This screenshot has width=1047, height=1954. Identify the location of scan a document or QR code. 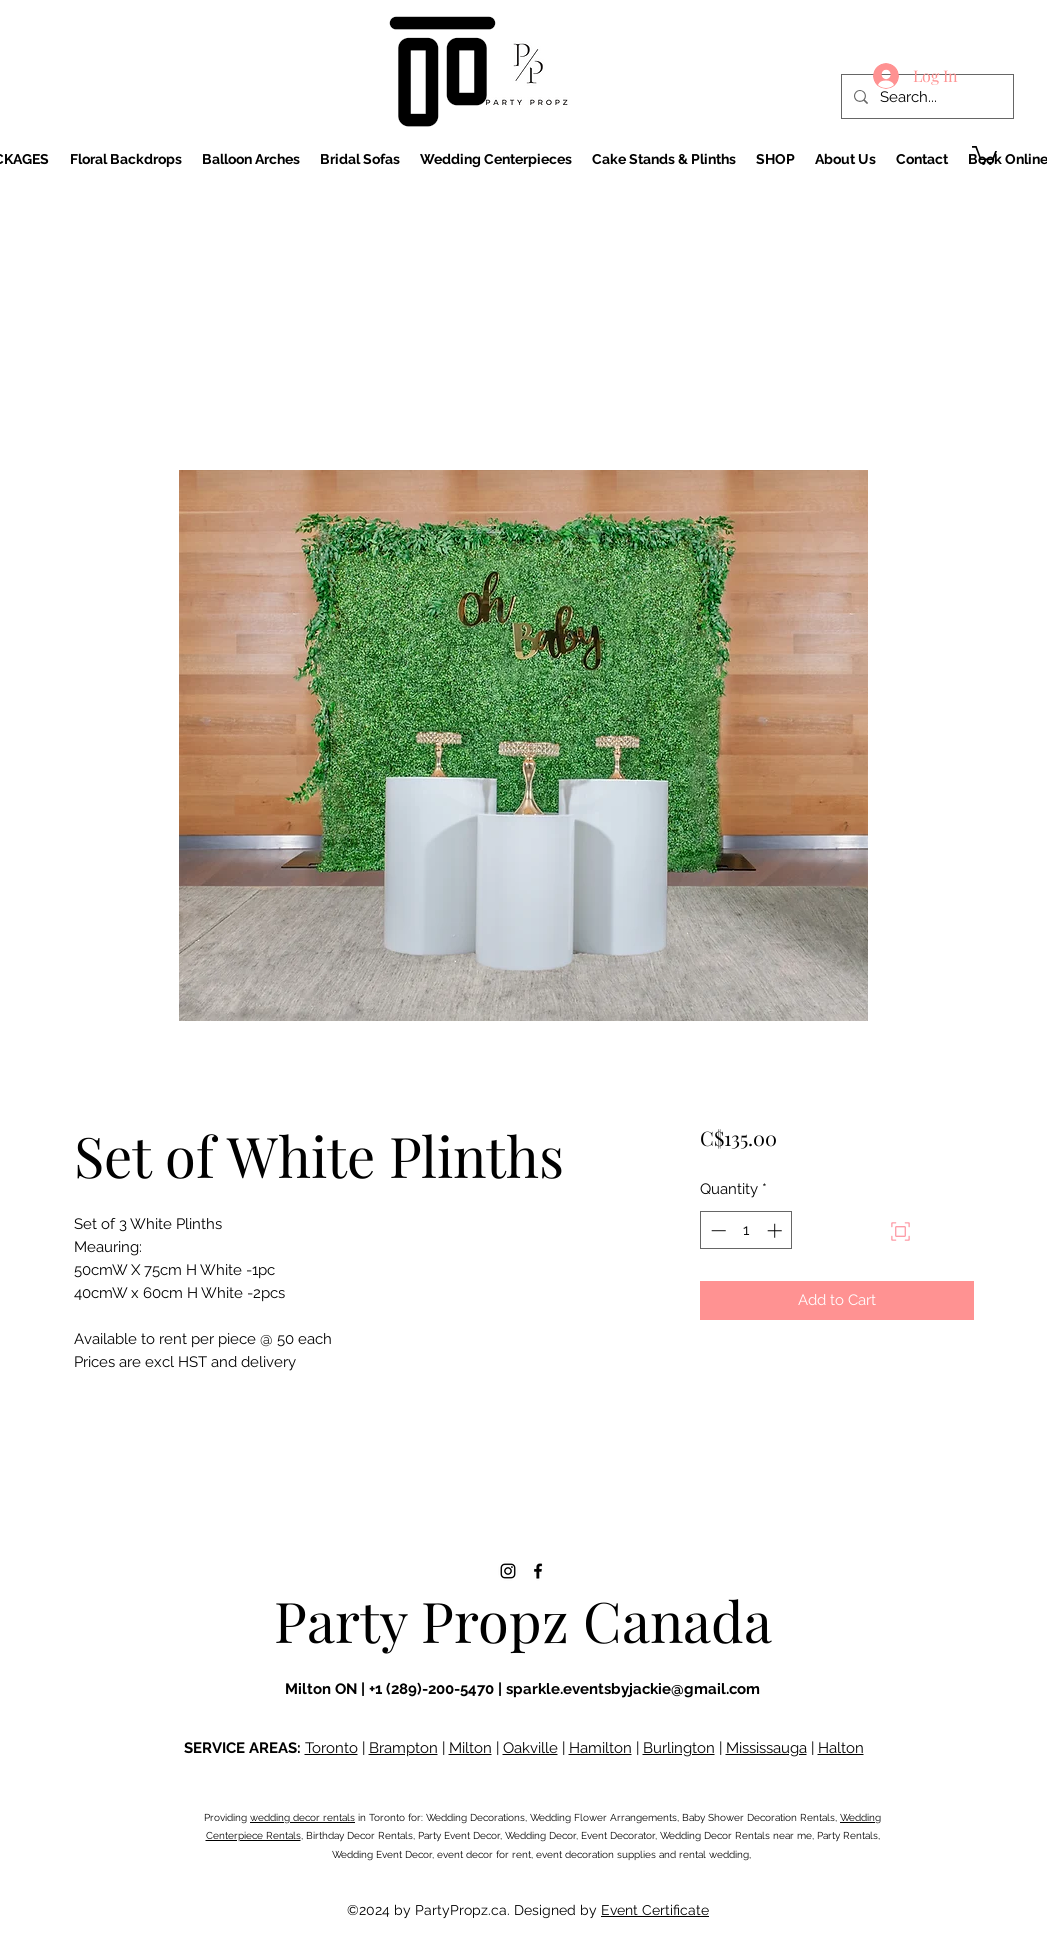
(900, 1231).